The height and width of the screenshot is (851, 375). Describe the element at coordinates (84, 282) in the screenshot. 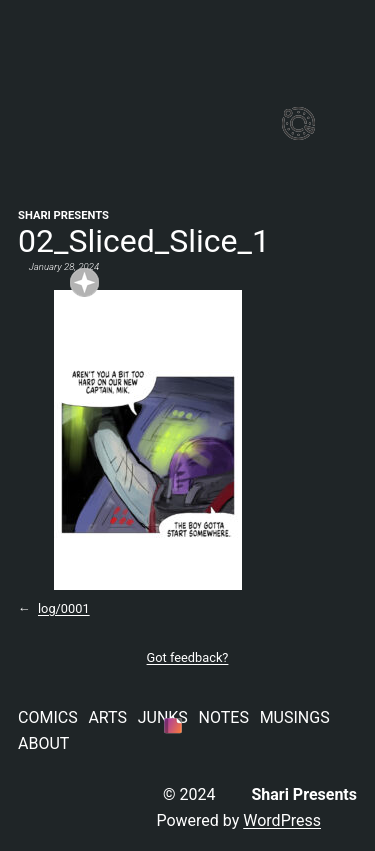

I see `remove trust from a bluetooth device` at that location.